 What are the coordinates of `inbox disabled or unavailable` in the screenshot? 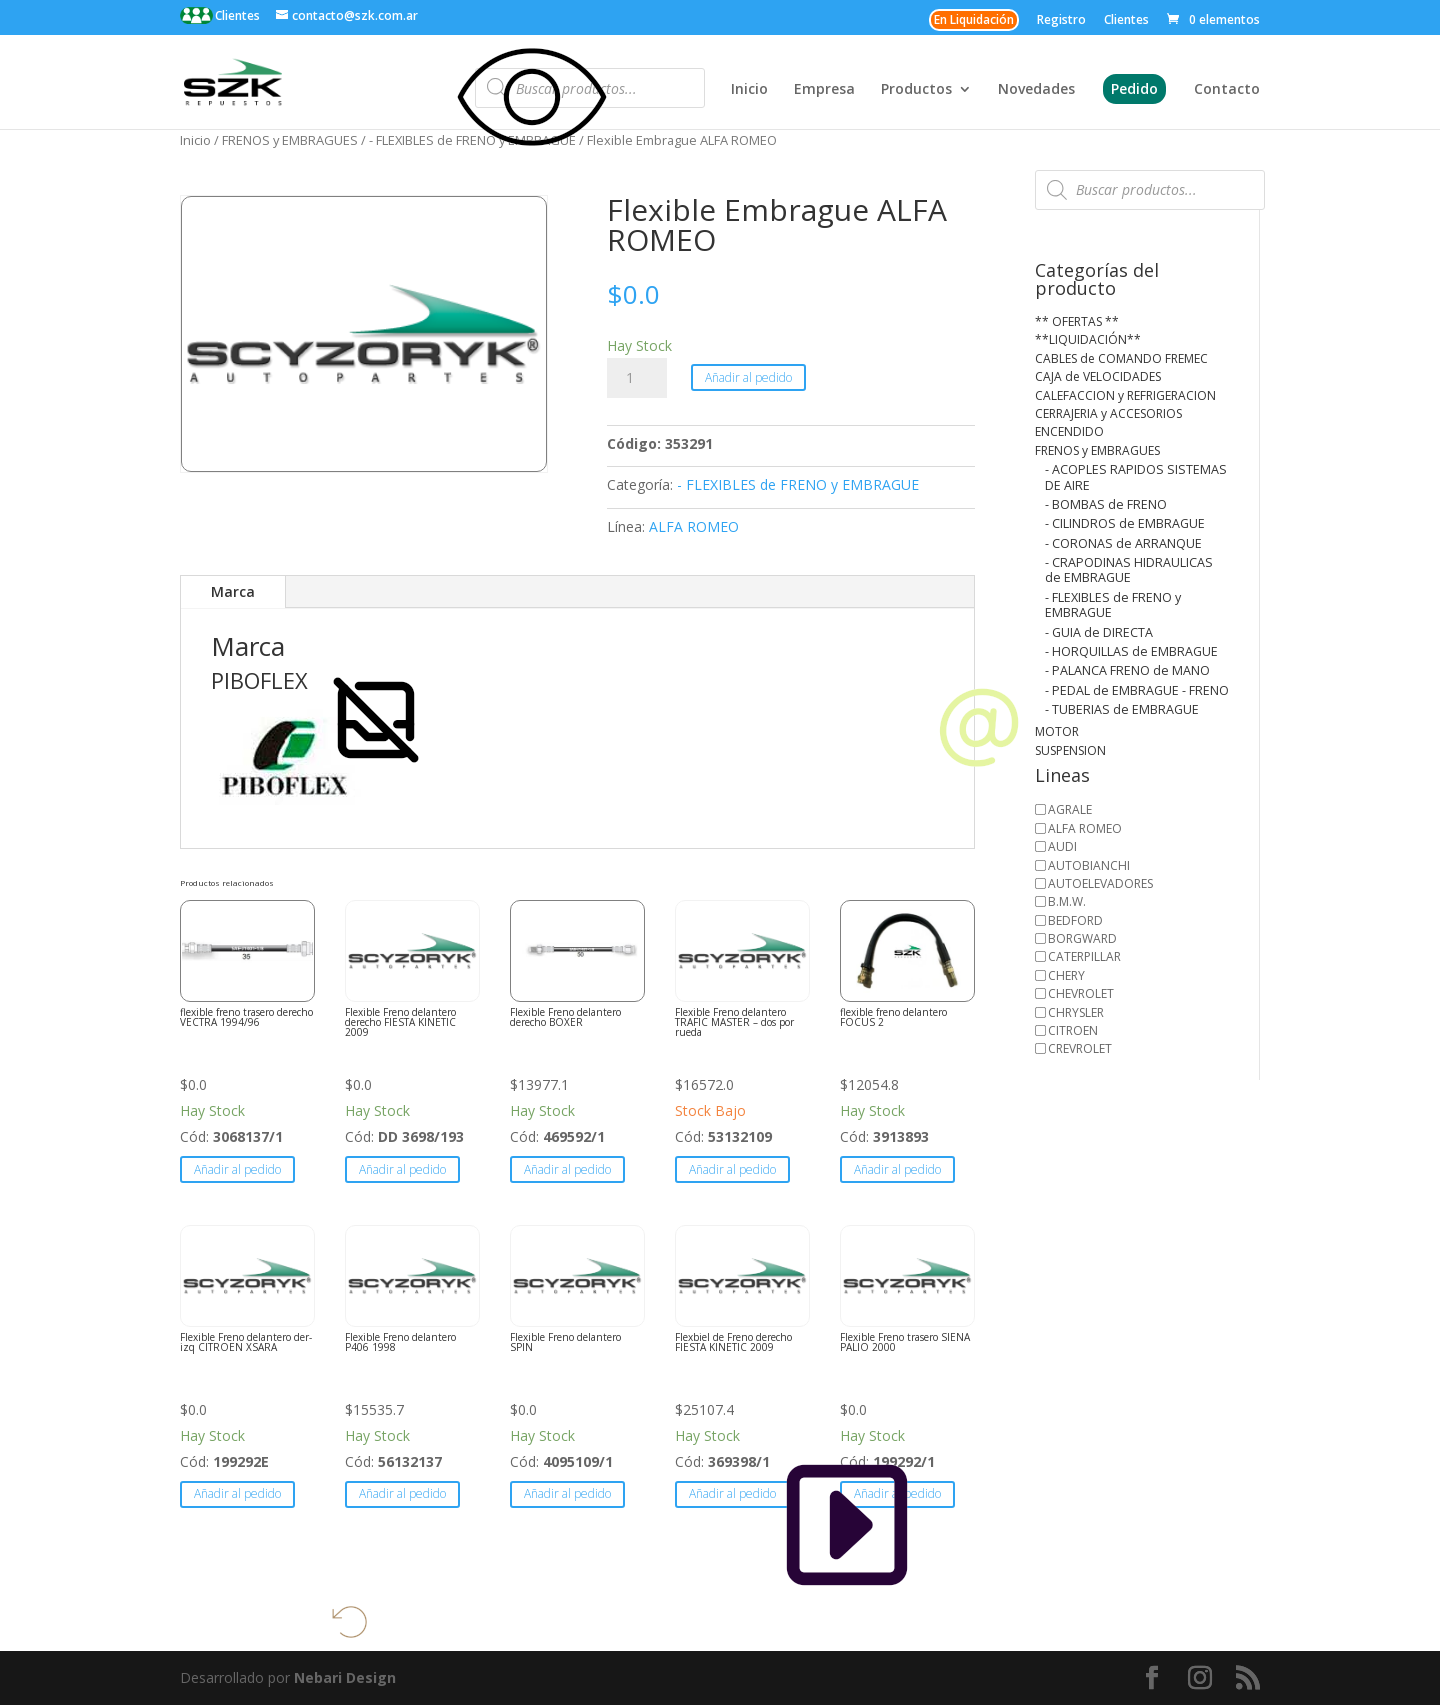 It's located at (376, 720).